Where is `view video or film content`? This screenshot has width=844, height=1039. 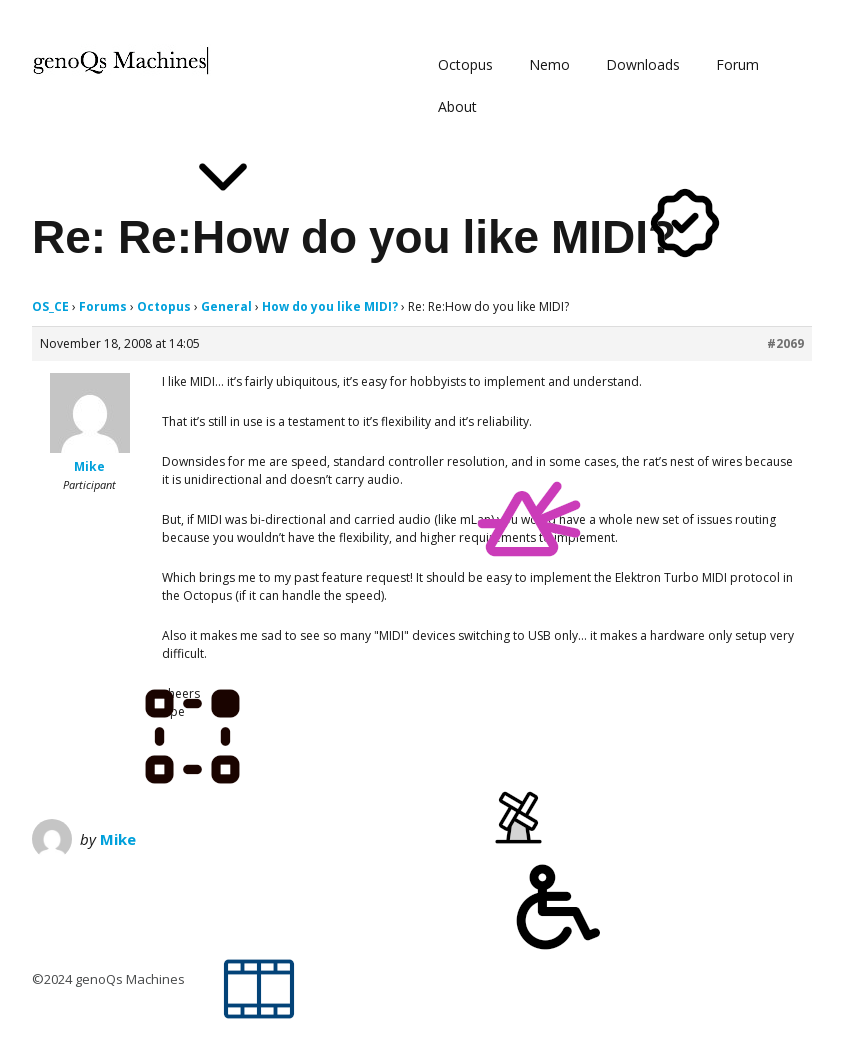
view video or film content is located at coordinates (259, 989).